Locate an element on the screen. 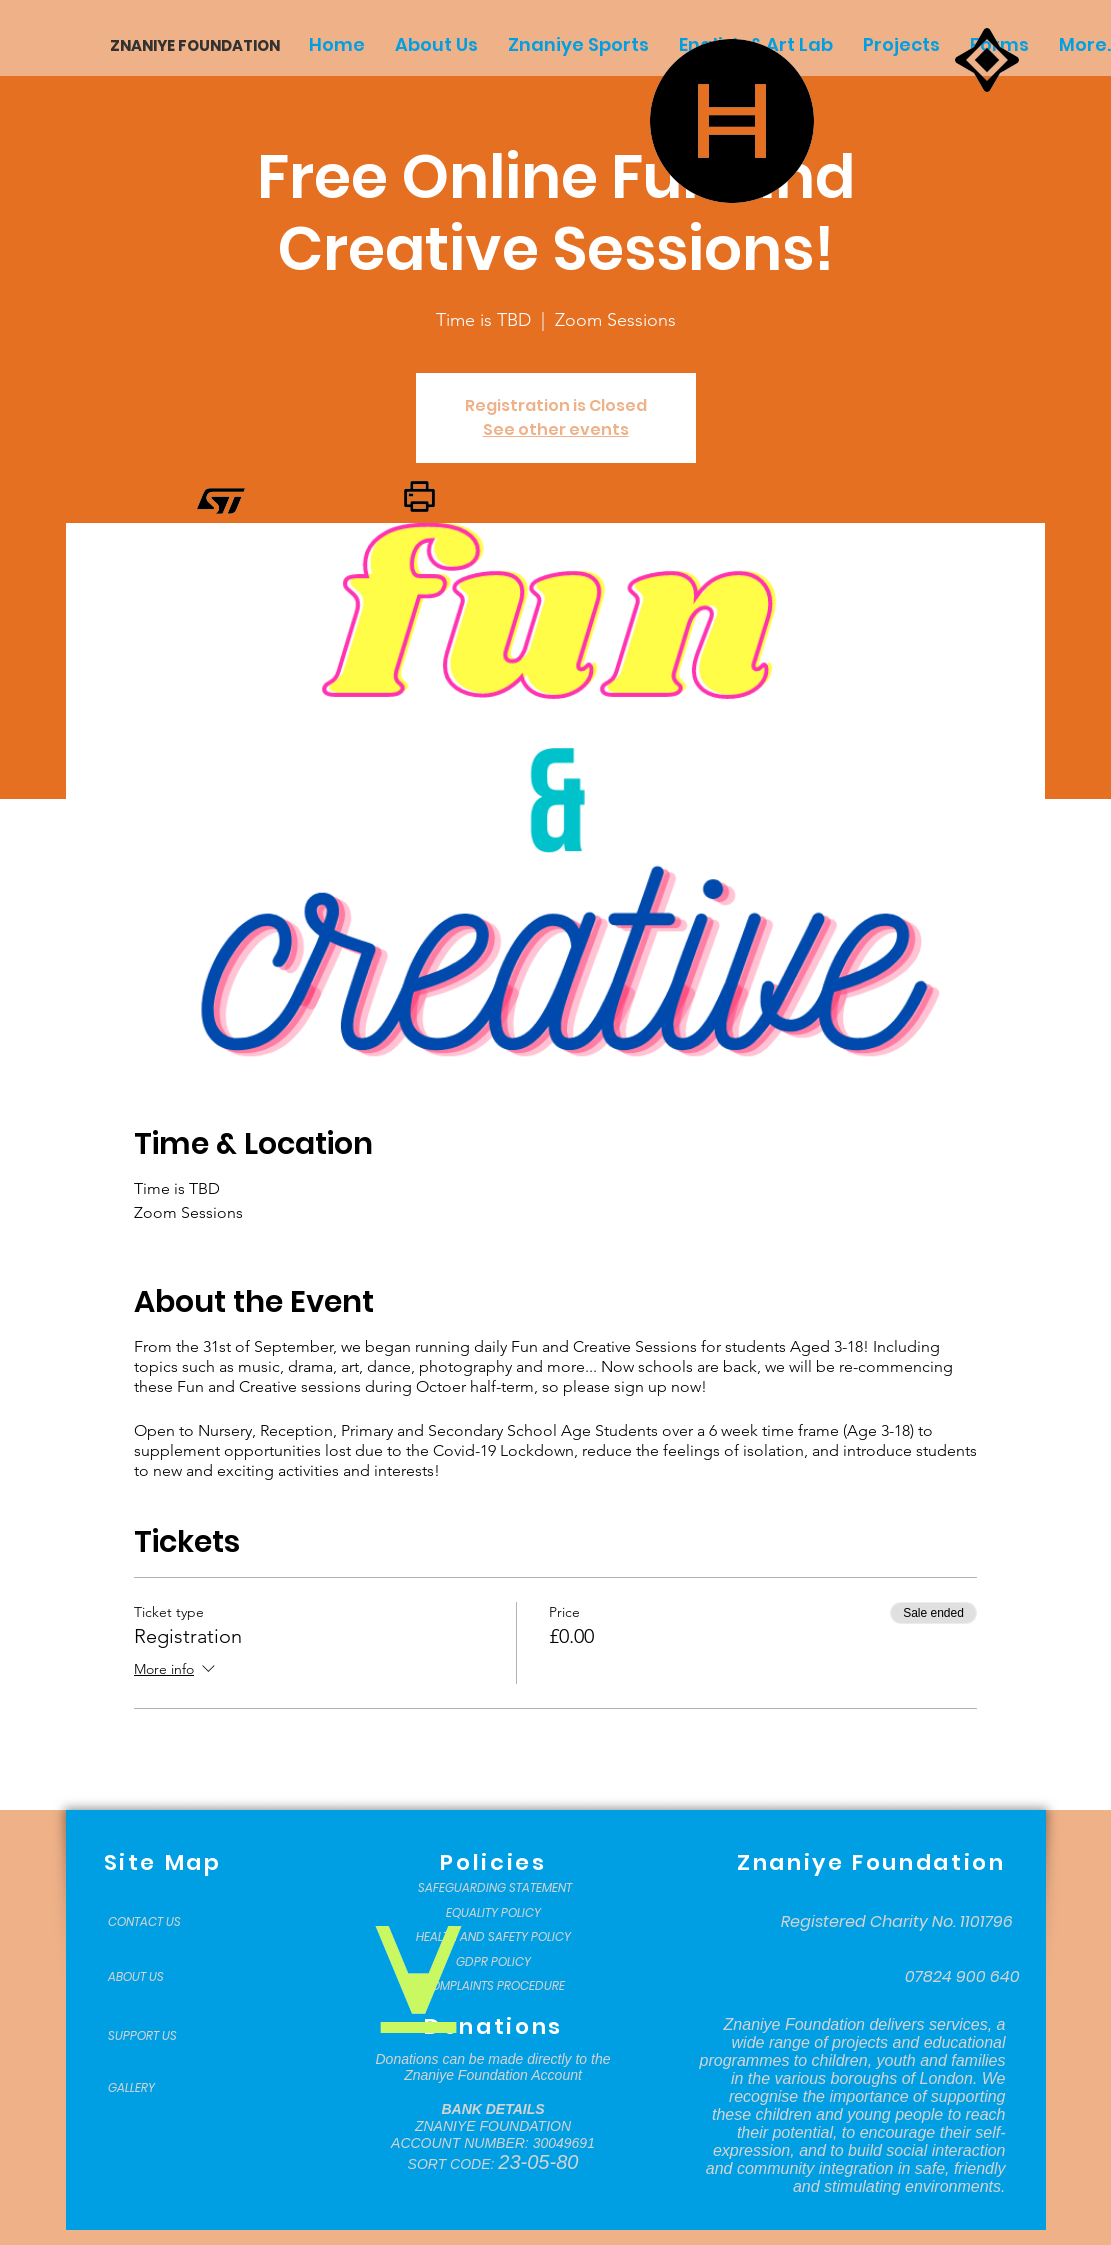 Image resolution: width=1111 pixels, height=2245 pixels. visit viblo platform is located at coordinates (418, 1979).